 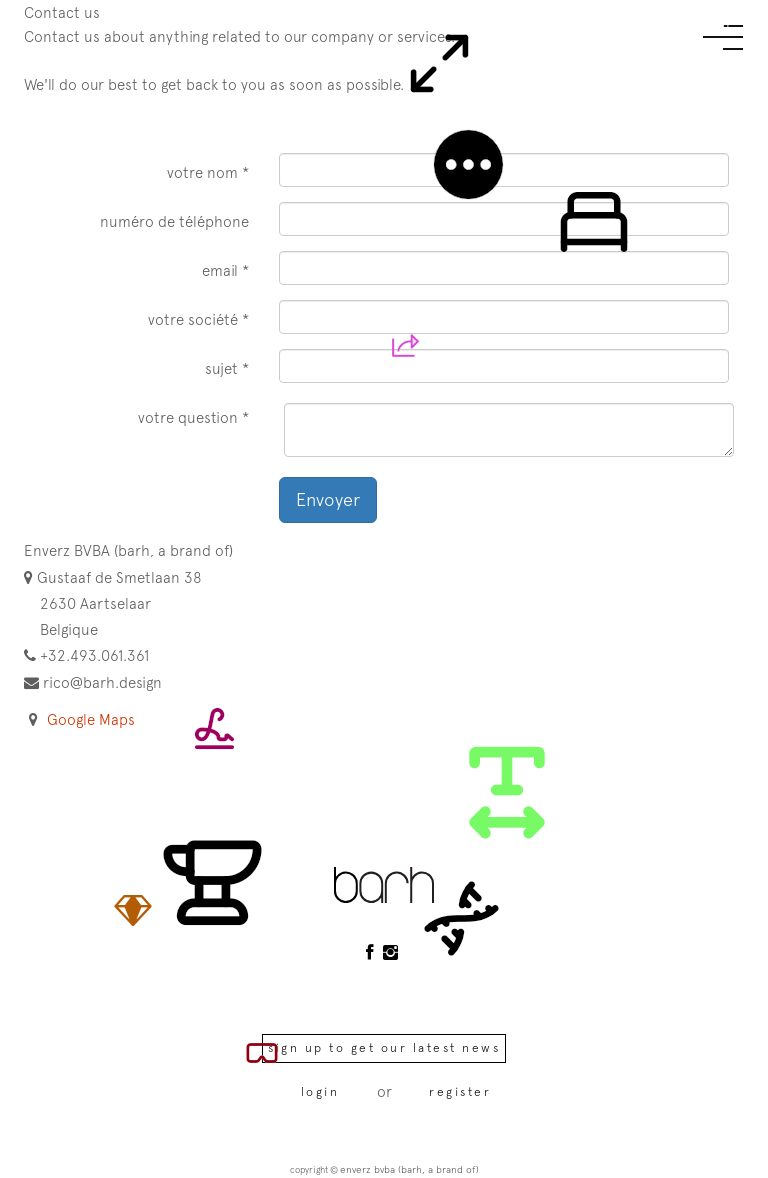 What do you see at coordinates (594, 222) in the screenshot?
I see `select single bed accommodation` at bounding box center [594, 222].